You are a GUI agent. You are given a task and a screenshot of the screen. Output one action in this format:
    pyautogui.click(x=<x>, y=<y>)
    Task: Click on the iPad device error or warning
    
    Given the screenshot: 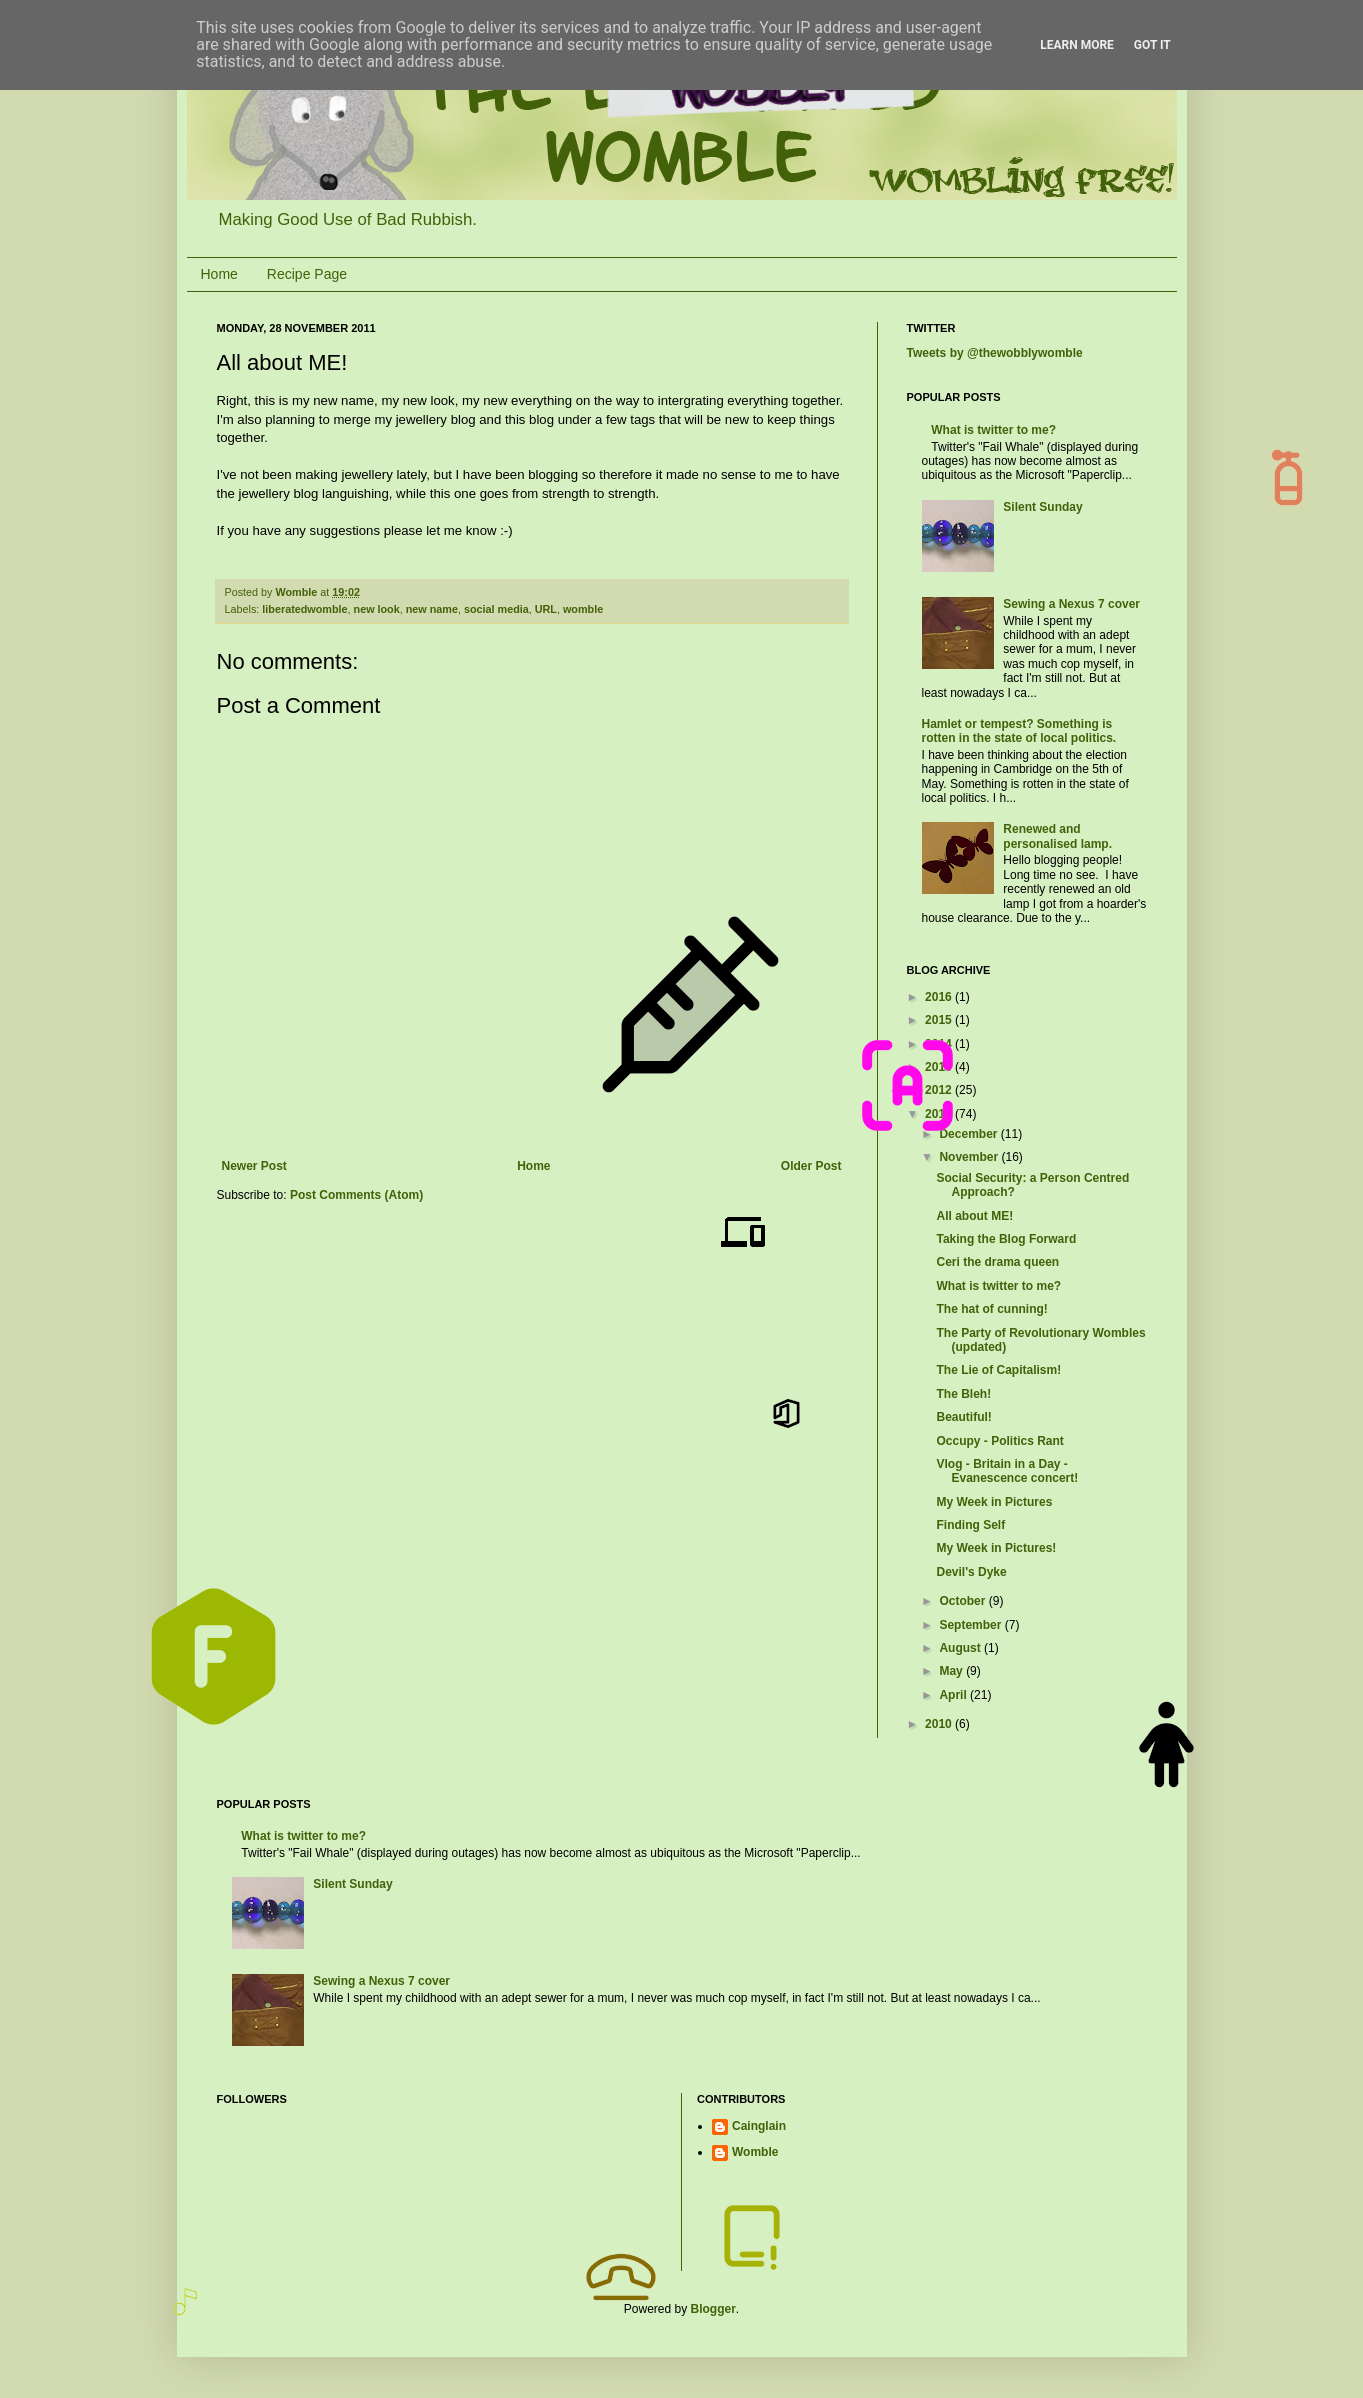 What is the action you would take?
    pyautogui.click(x=752, y=2236)
    